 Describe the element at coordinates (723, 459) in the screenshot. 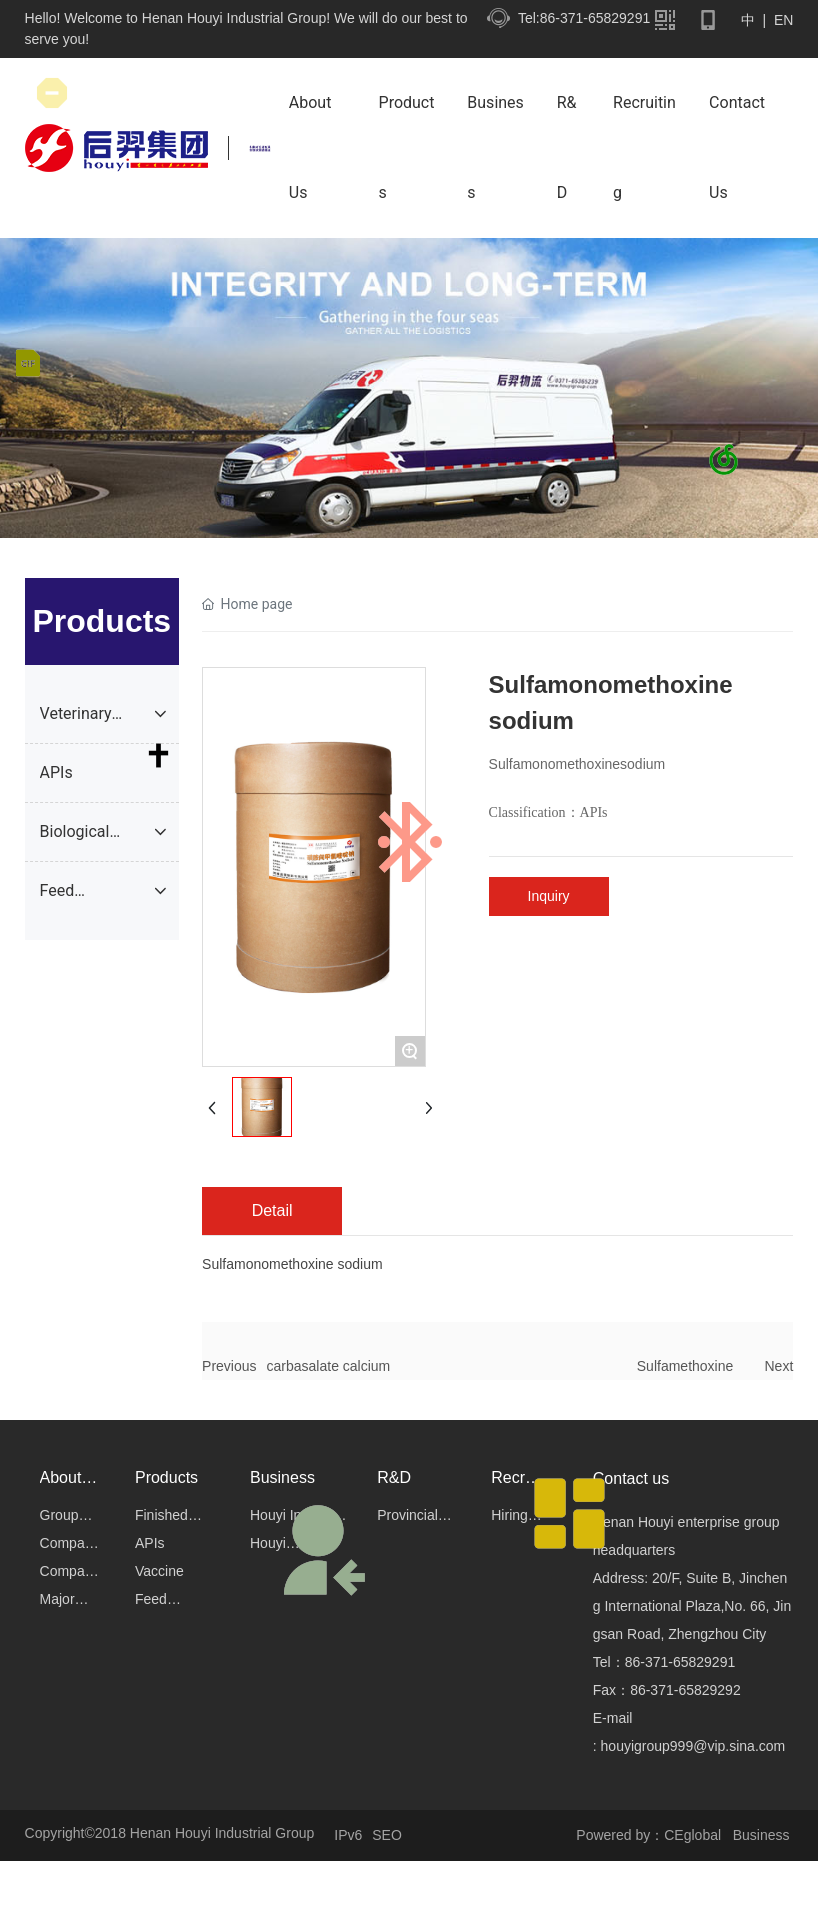

I see `open netease cloud music app` at that location.